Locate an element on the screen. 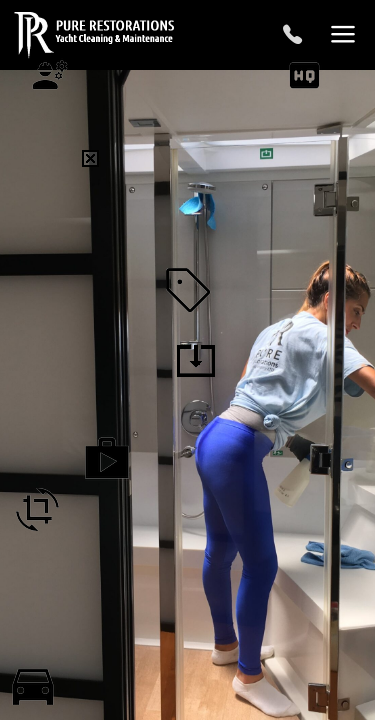 The height and width of the screenshot is (720, 375). download or install a system update is located at coordinates (196, 361).